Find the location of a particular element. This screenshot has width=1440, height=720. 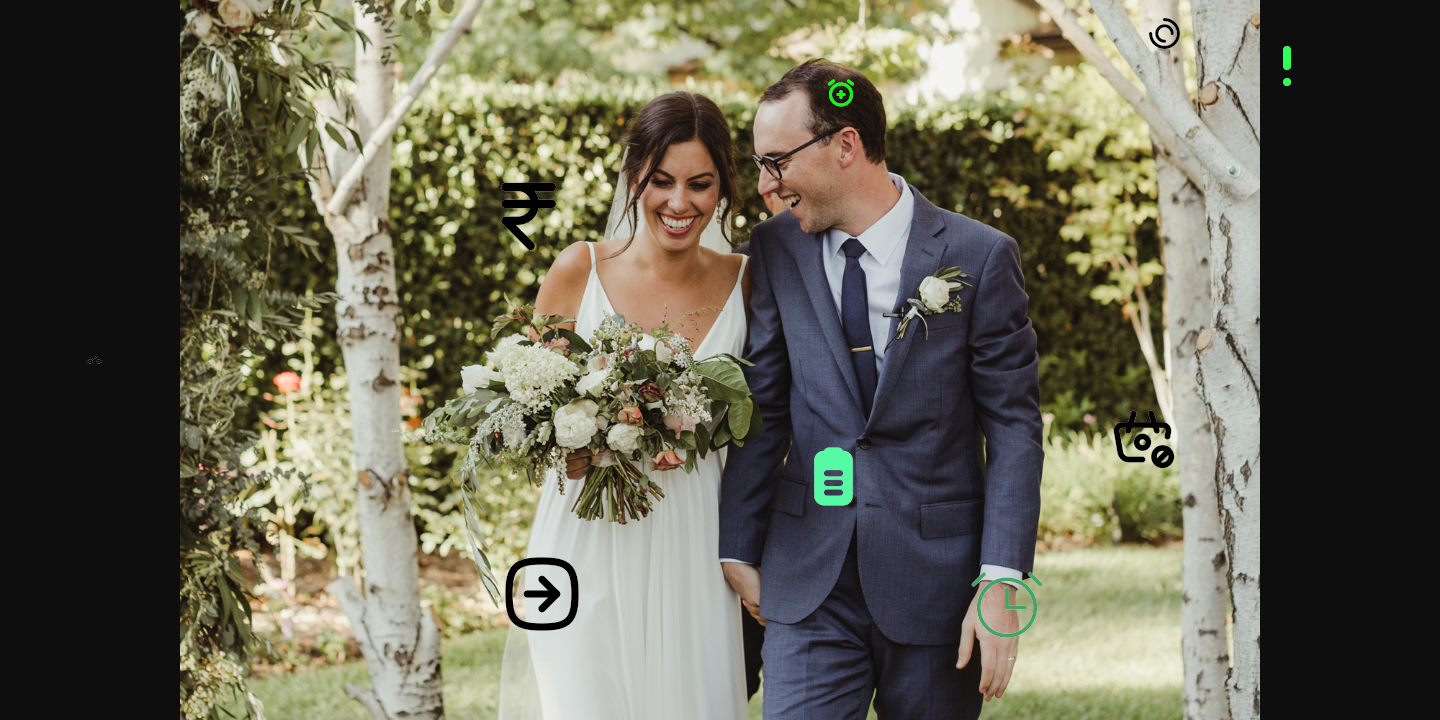

indicates medium battery level (approximately 60%) is located at coordinates (833, 476).